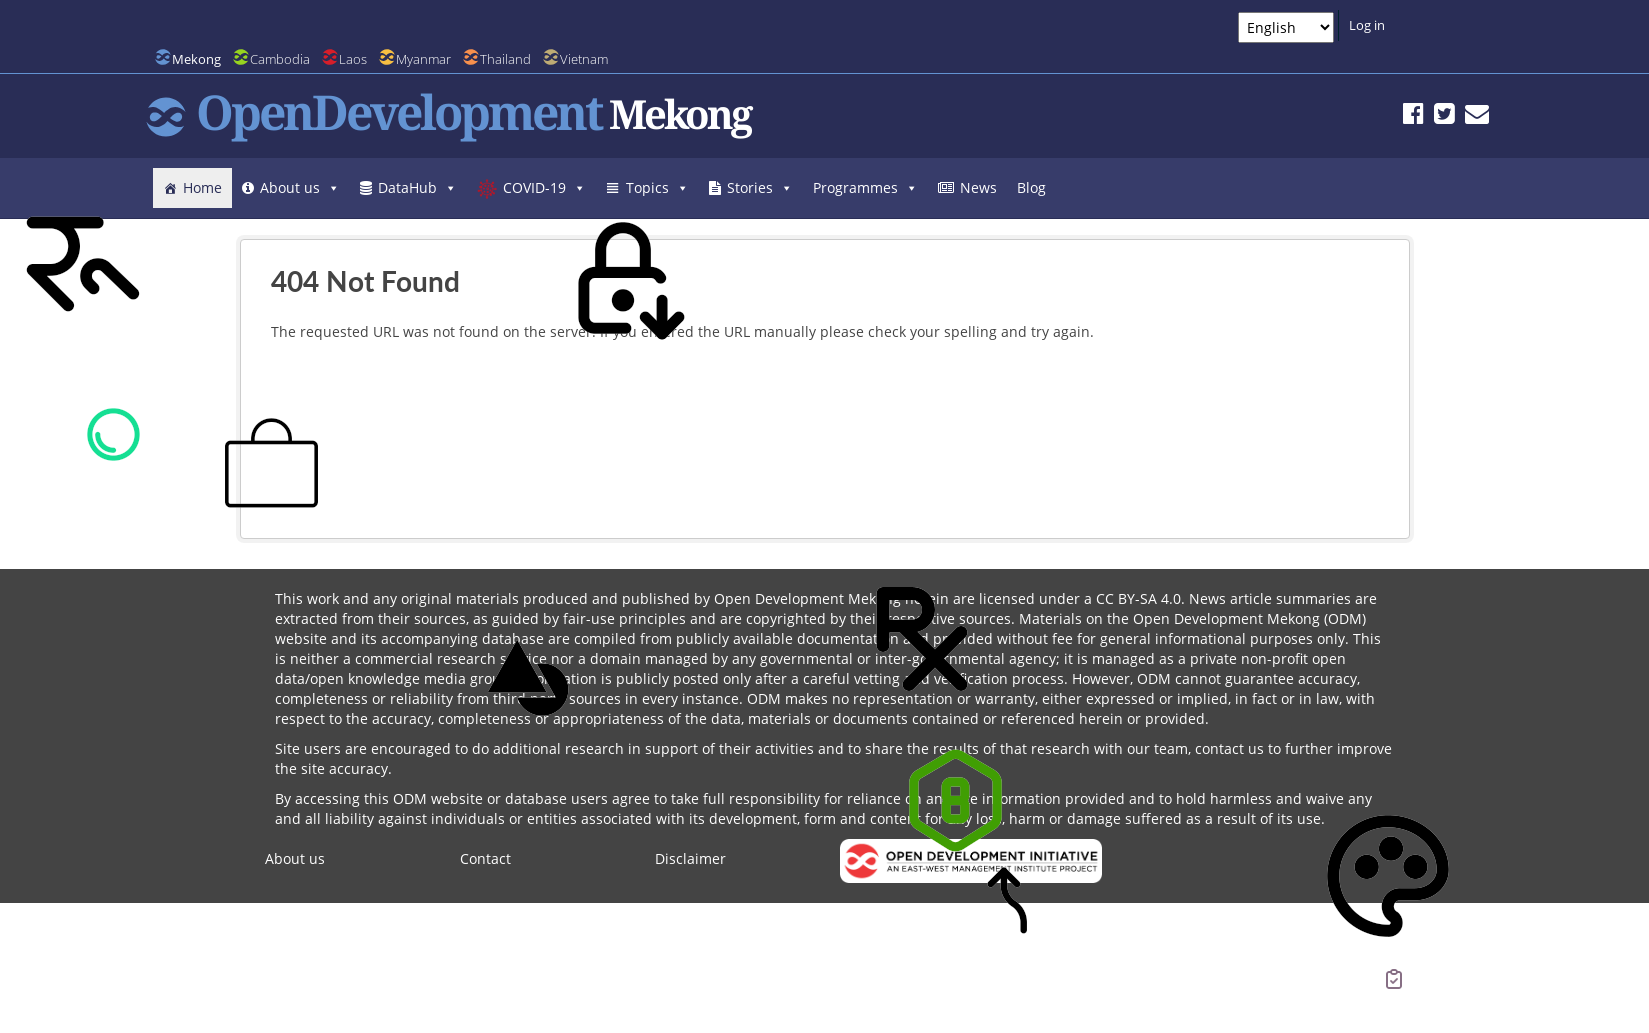 The image size is (1649, 1033). I want to click on apply inner shadow effect to bottom-left corner, so click(113, 434).